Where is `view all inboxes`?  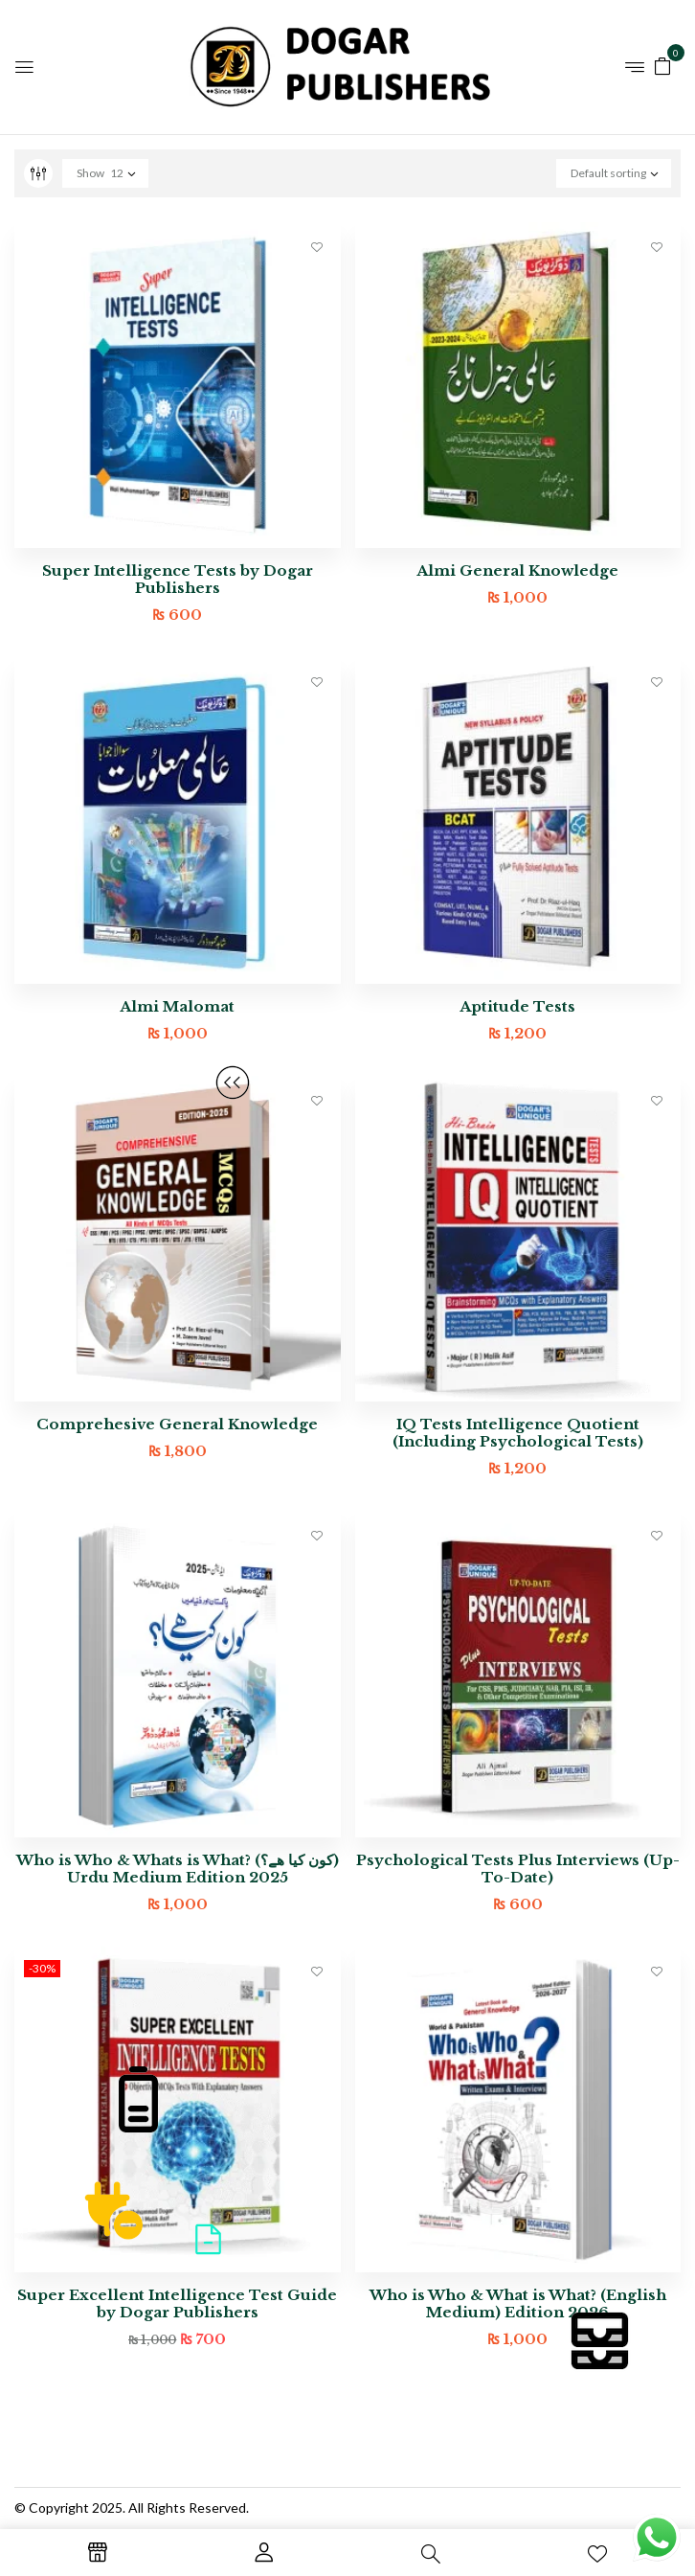
view all inboxes is located at coordinates (599, 2340).